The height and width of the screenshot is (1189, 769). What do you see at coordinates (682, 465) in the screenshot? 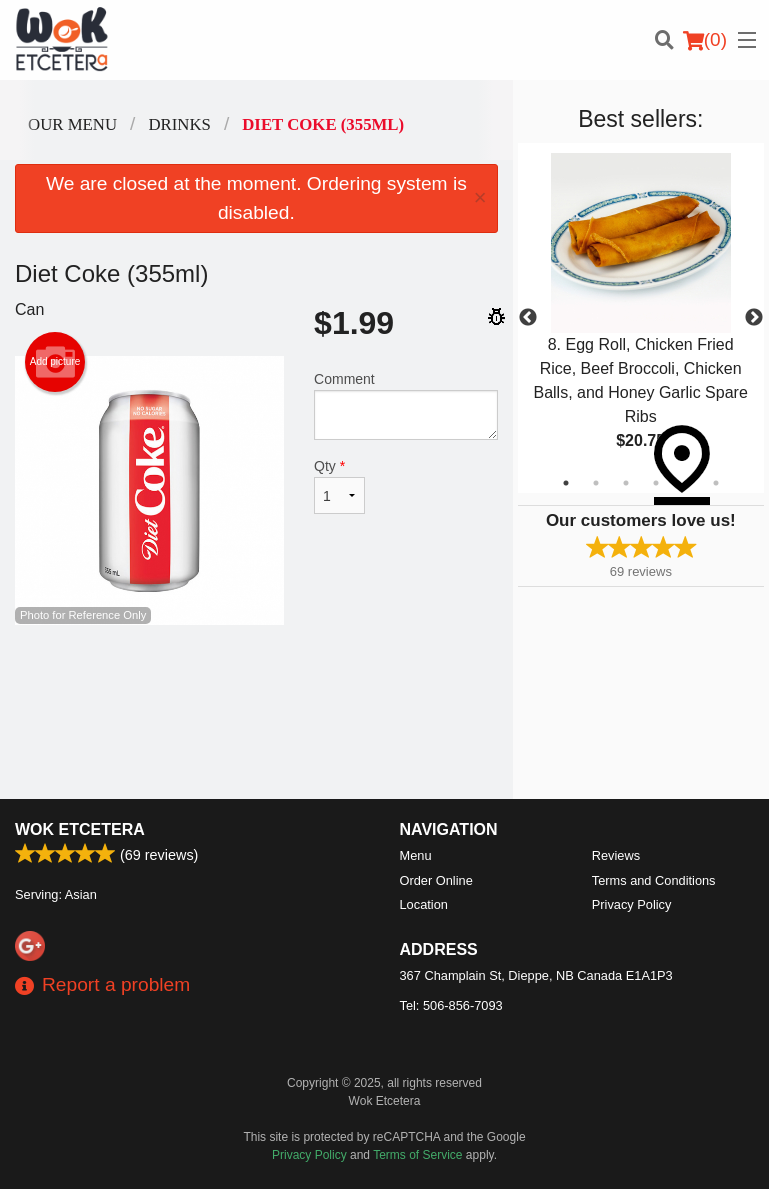
I see `drop a pin on the map` at bounding box center [682, 465].